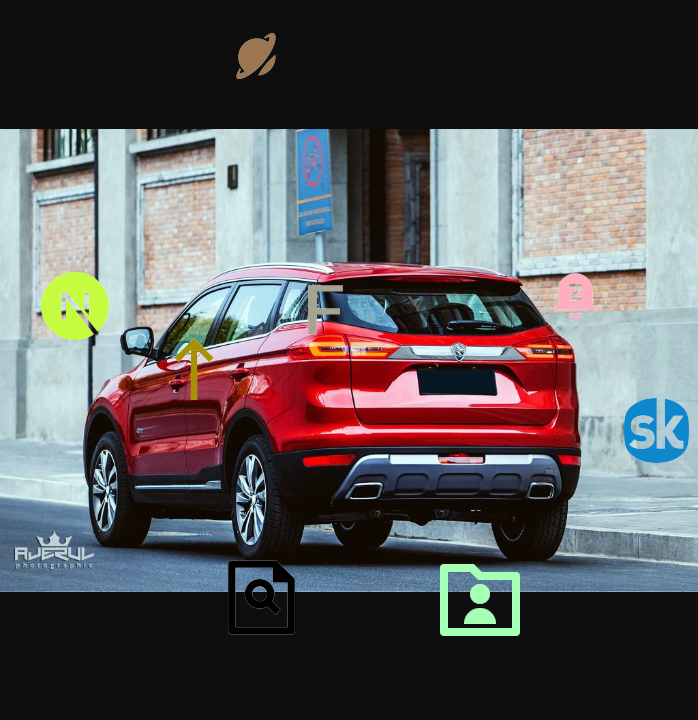 This screenshot has width=698, height=720. What do you see at coordinates (480, 600) in the screenshot?
I see `access user profile documents` at bounding box center [480, 600].